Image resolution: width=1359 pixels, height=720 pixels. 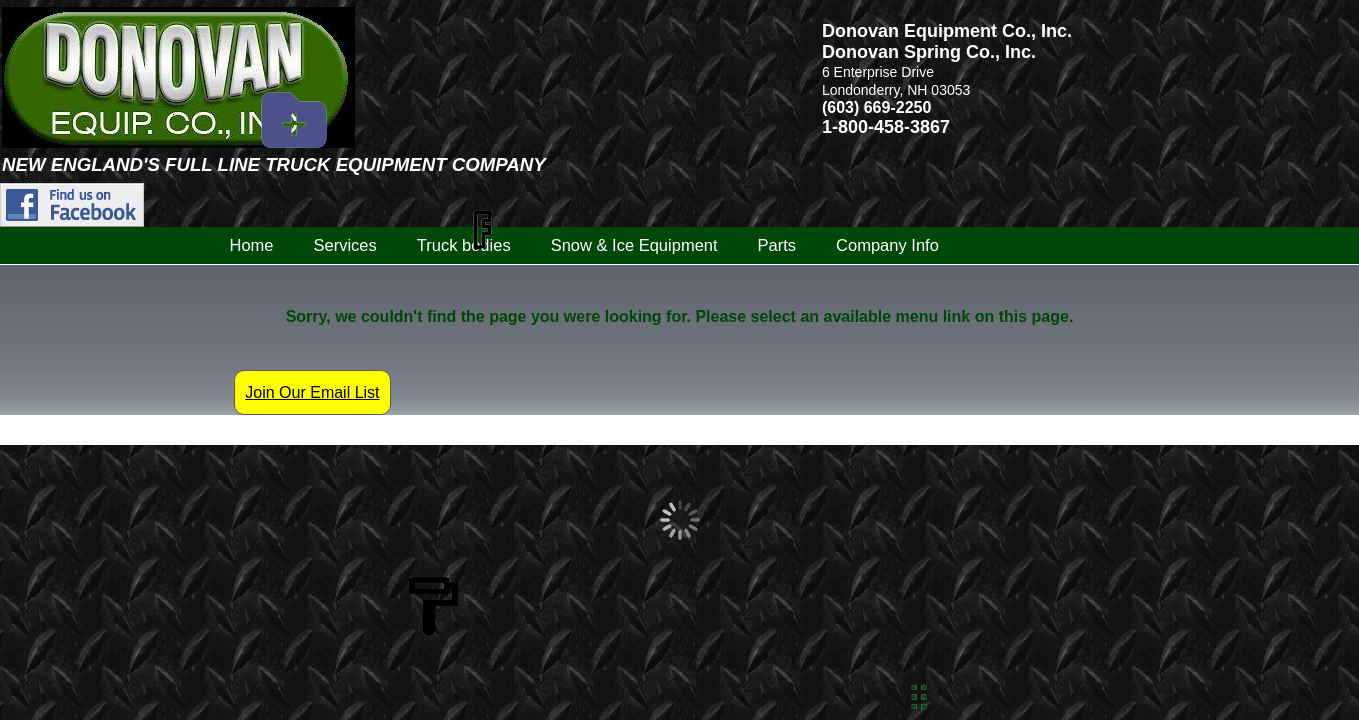 I want to click on create a new folder, so click(x=294, y=120).